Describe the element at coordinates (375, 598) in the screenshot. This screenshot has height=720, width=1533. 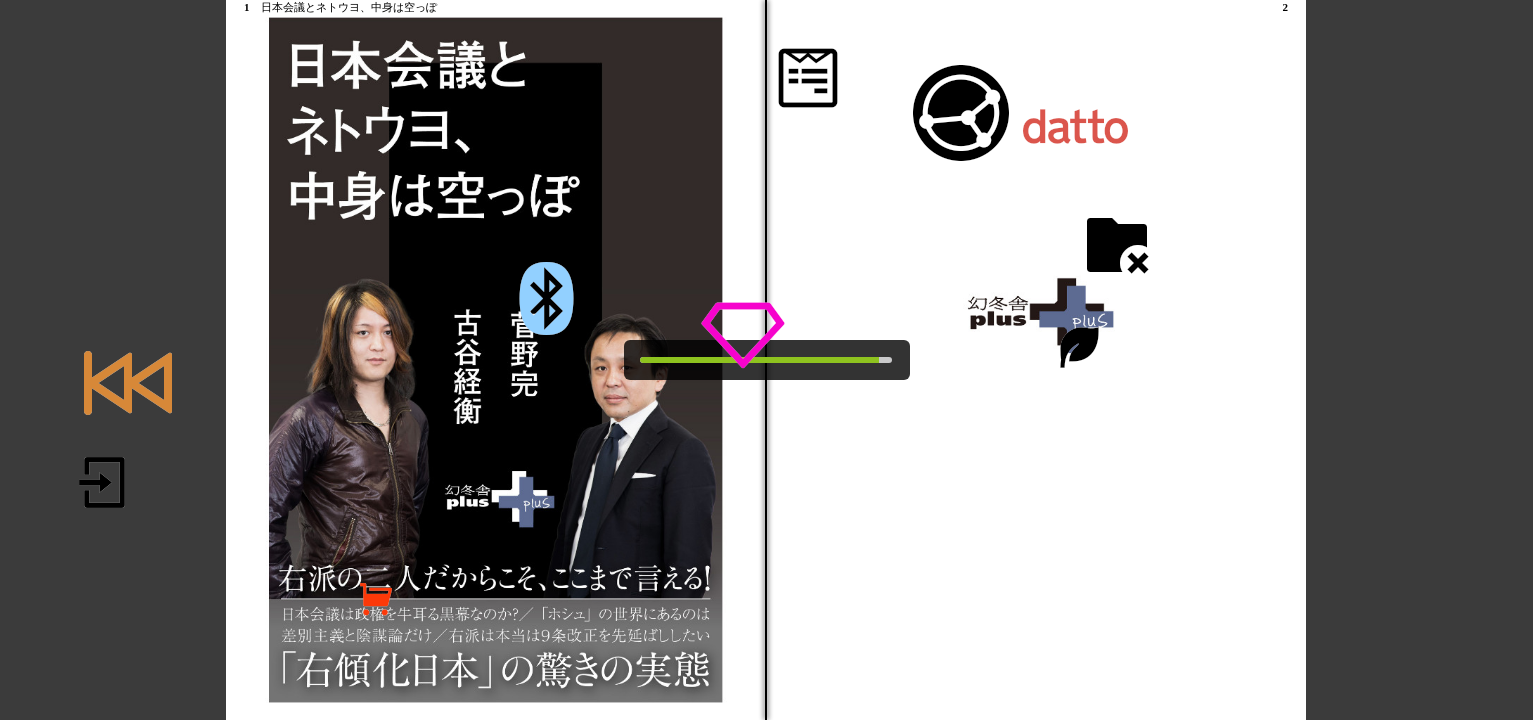
I see `view your shopping cart` at that location.